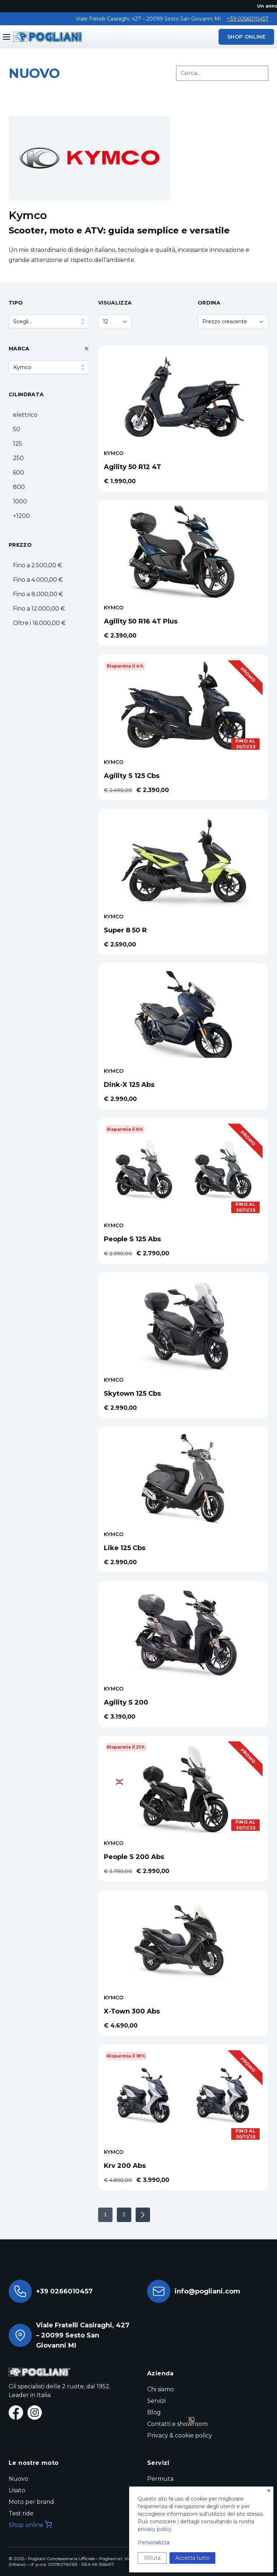 This screenshot has width=277, height=2576. Describe the element at coordinates (192, 2420) in the screenshot. I see `disable layer view` at that location.